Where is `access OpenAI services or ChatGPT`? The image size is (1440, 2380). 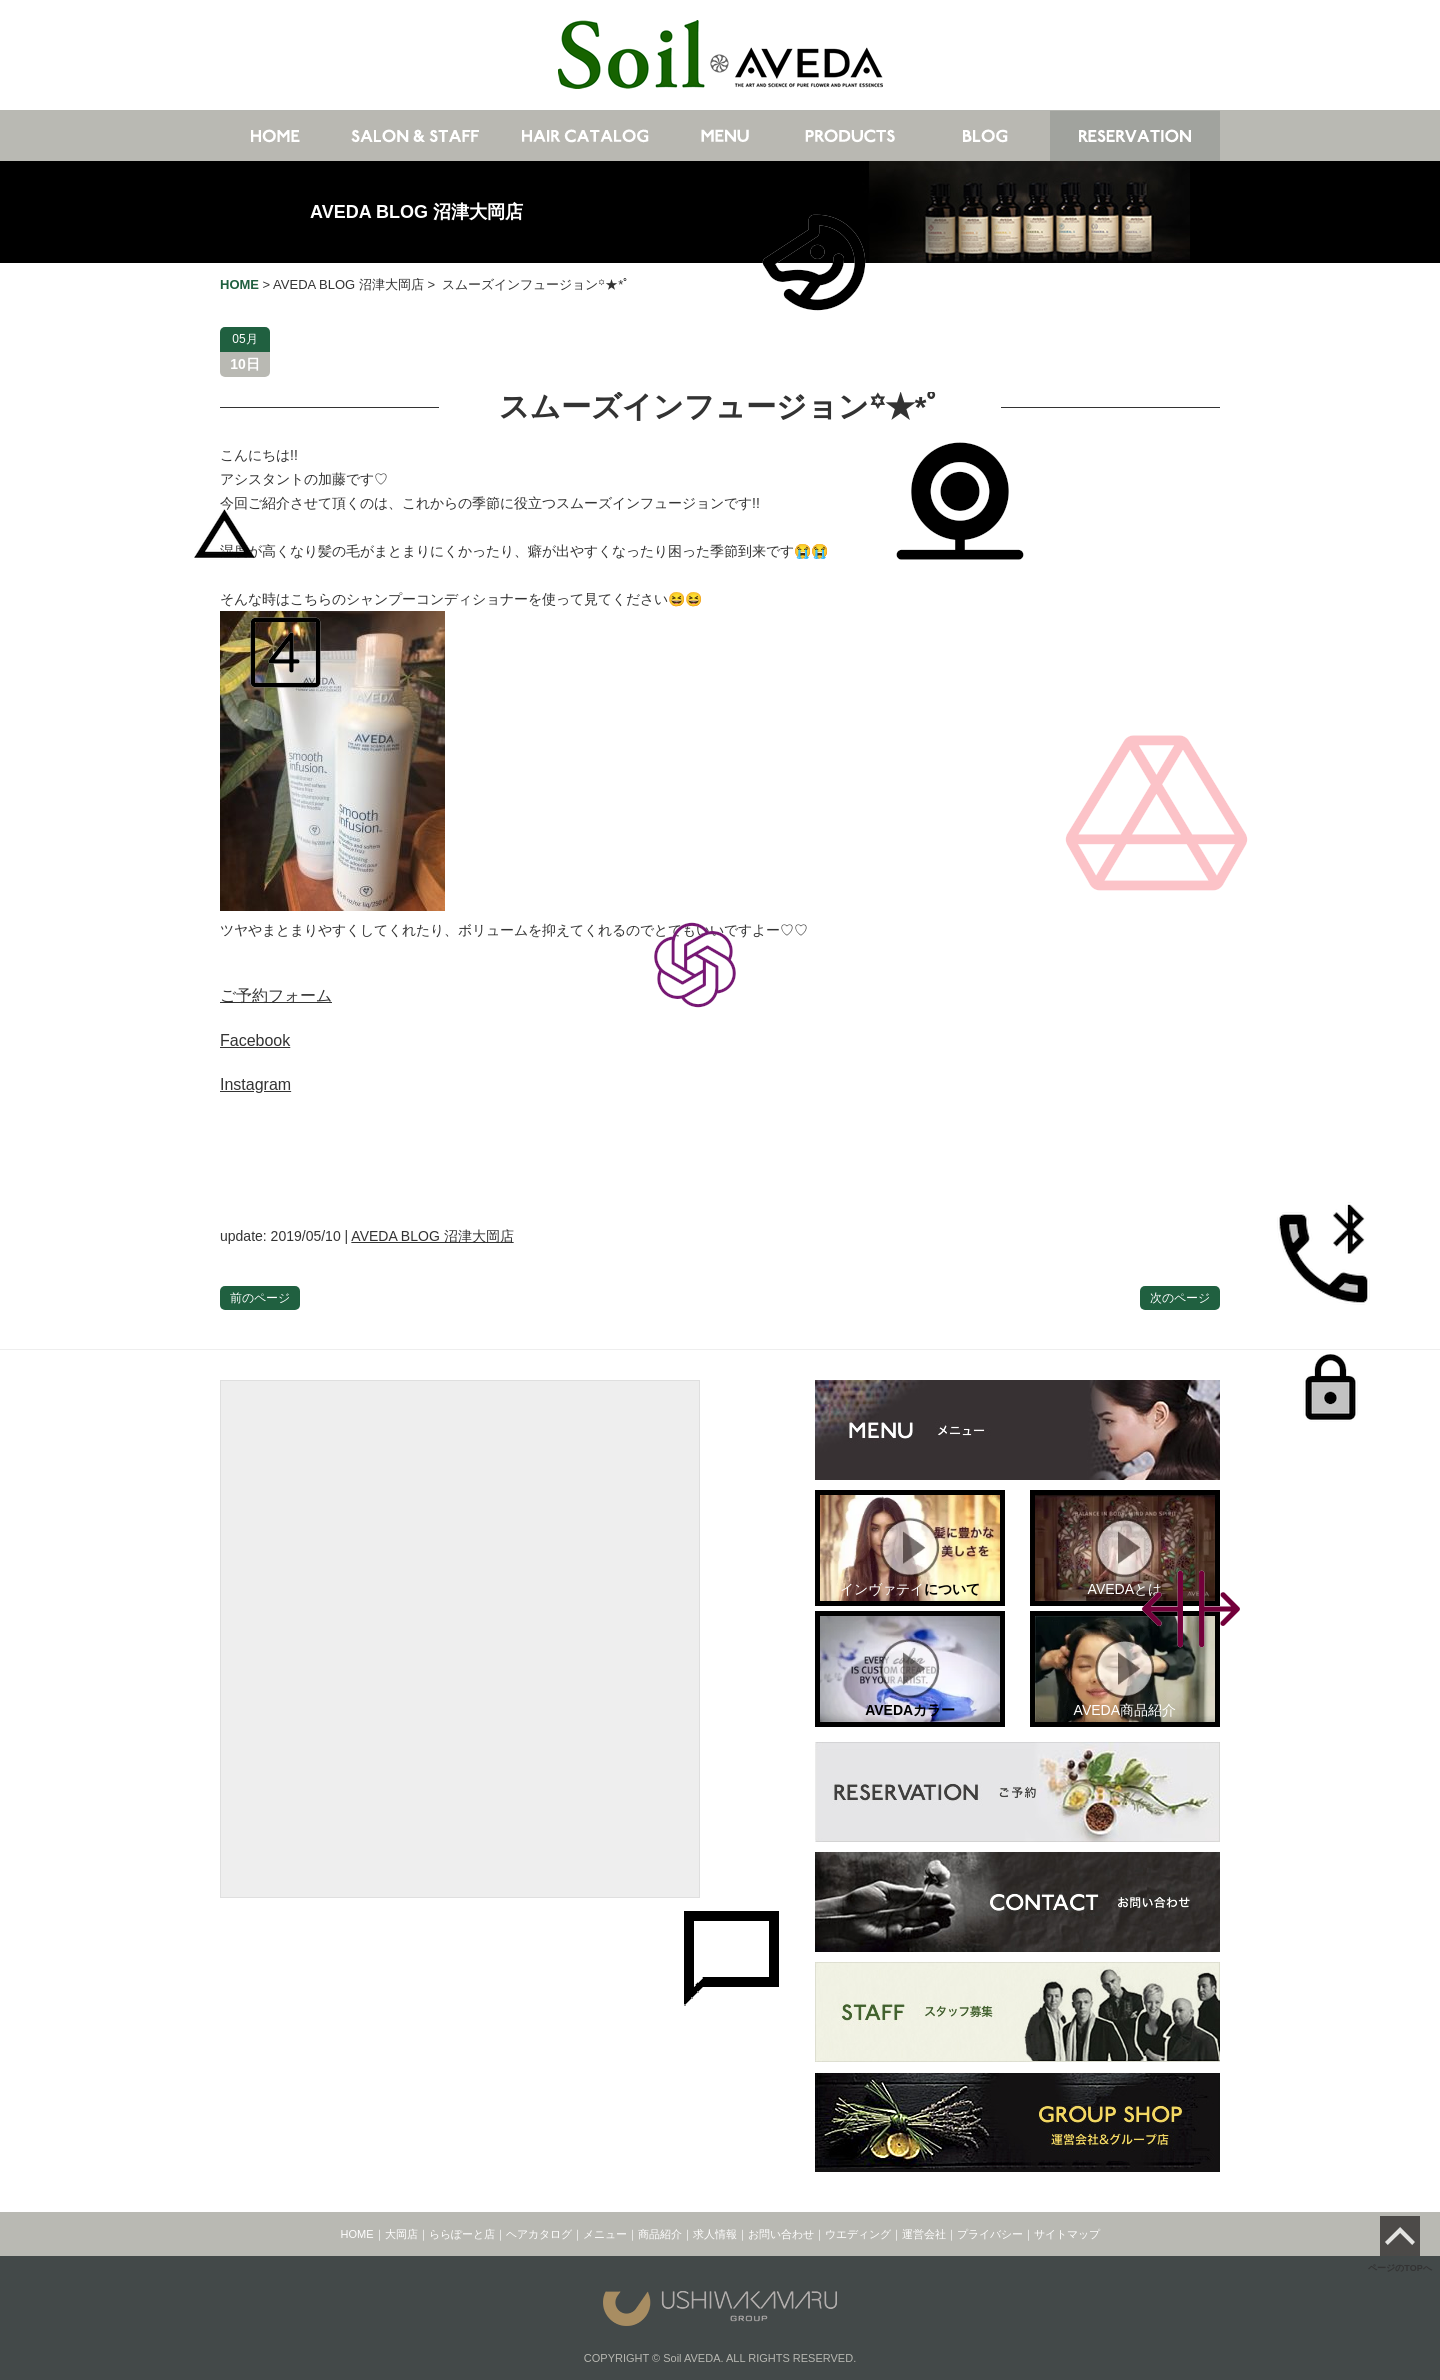 access OpenAI services or ChatGPT is located at coordinates (695, 965).